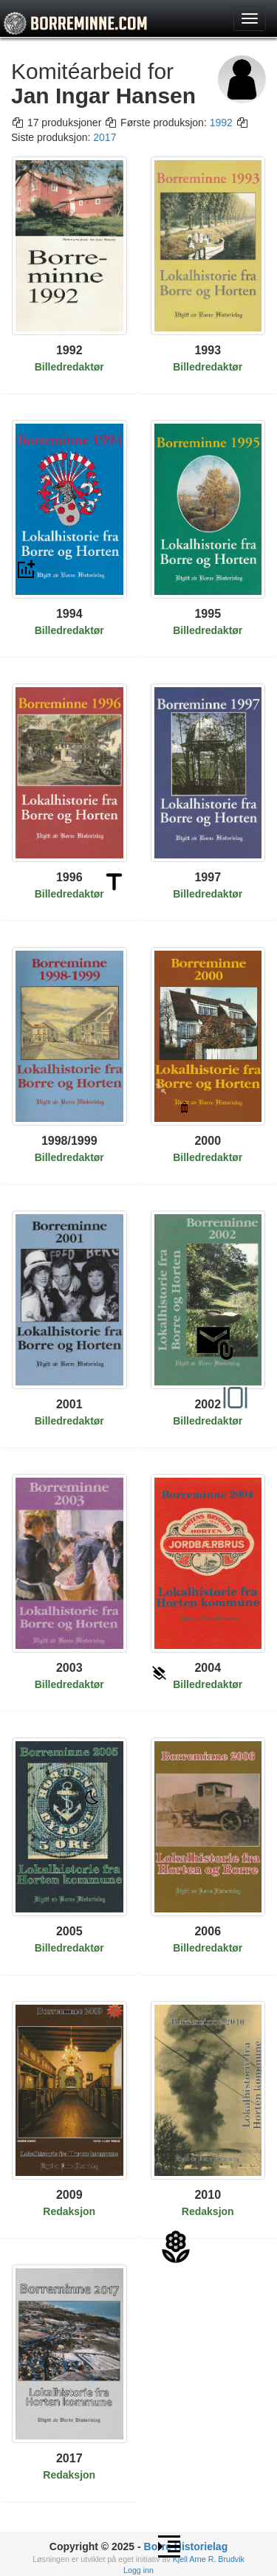 The width and height of the screenshot is (277, 2576). Describe the element at coordinates (235, 1397) in the screenshot. I see `browse images in horizontal gallery view` at that location.